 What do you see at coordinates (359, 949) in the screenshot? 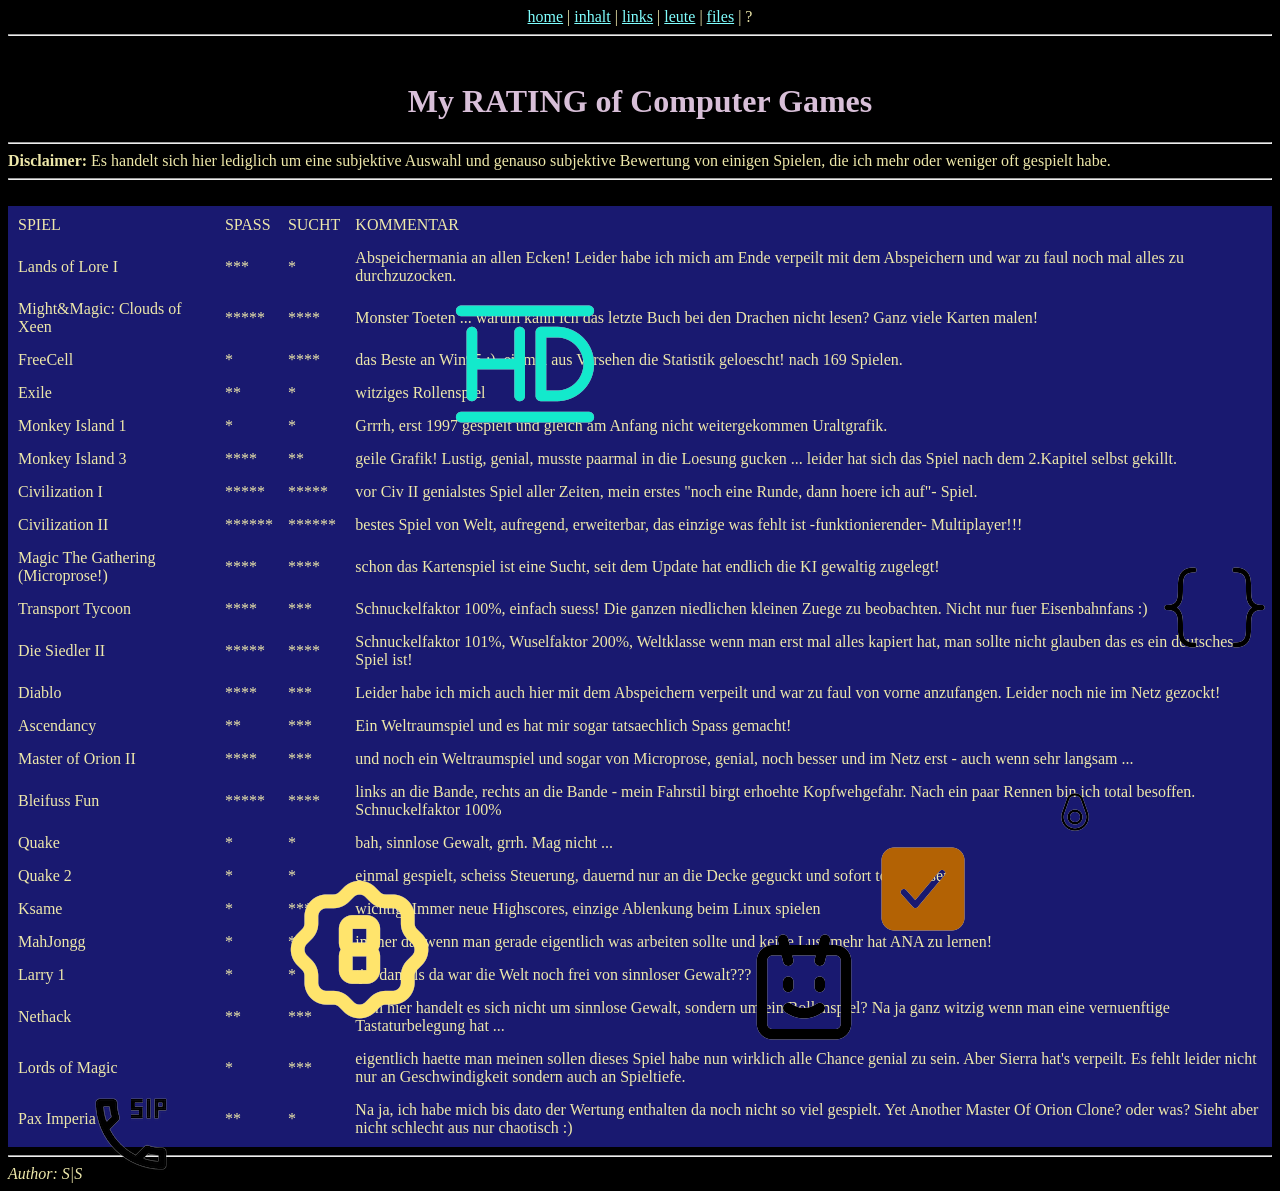
I see `indicates rank or position number 8` at bounding box center [359, 949].